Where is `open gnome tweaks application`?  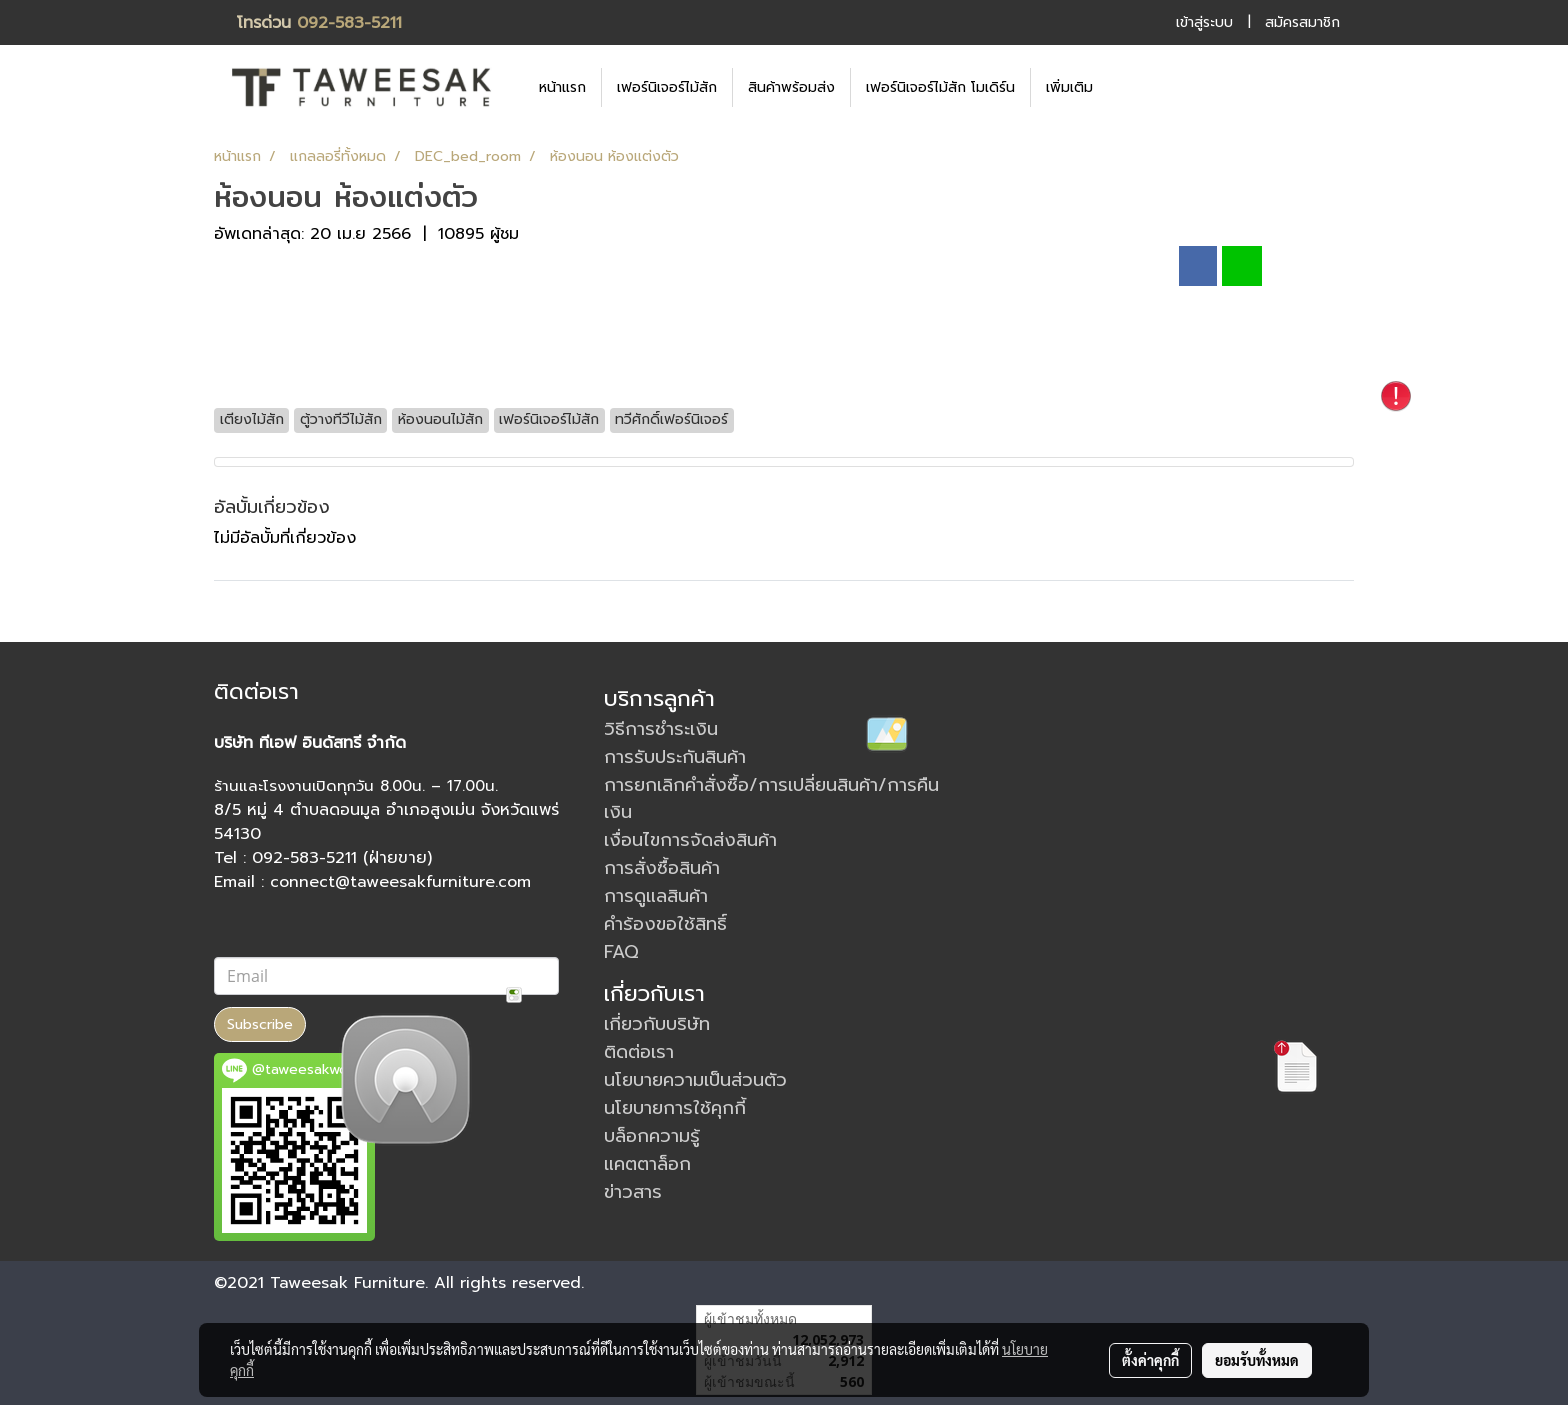
open gnome tweaks application is located at coordinates (514, 995).